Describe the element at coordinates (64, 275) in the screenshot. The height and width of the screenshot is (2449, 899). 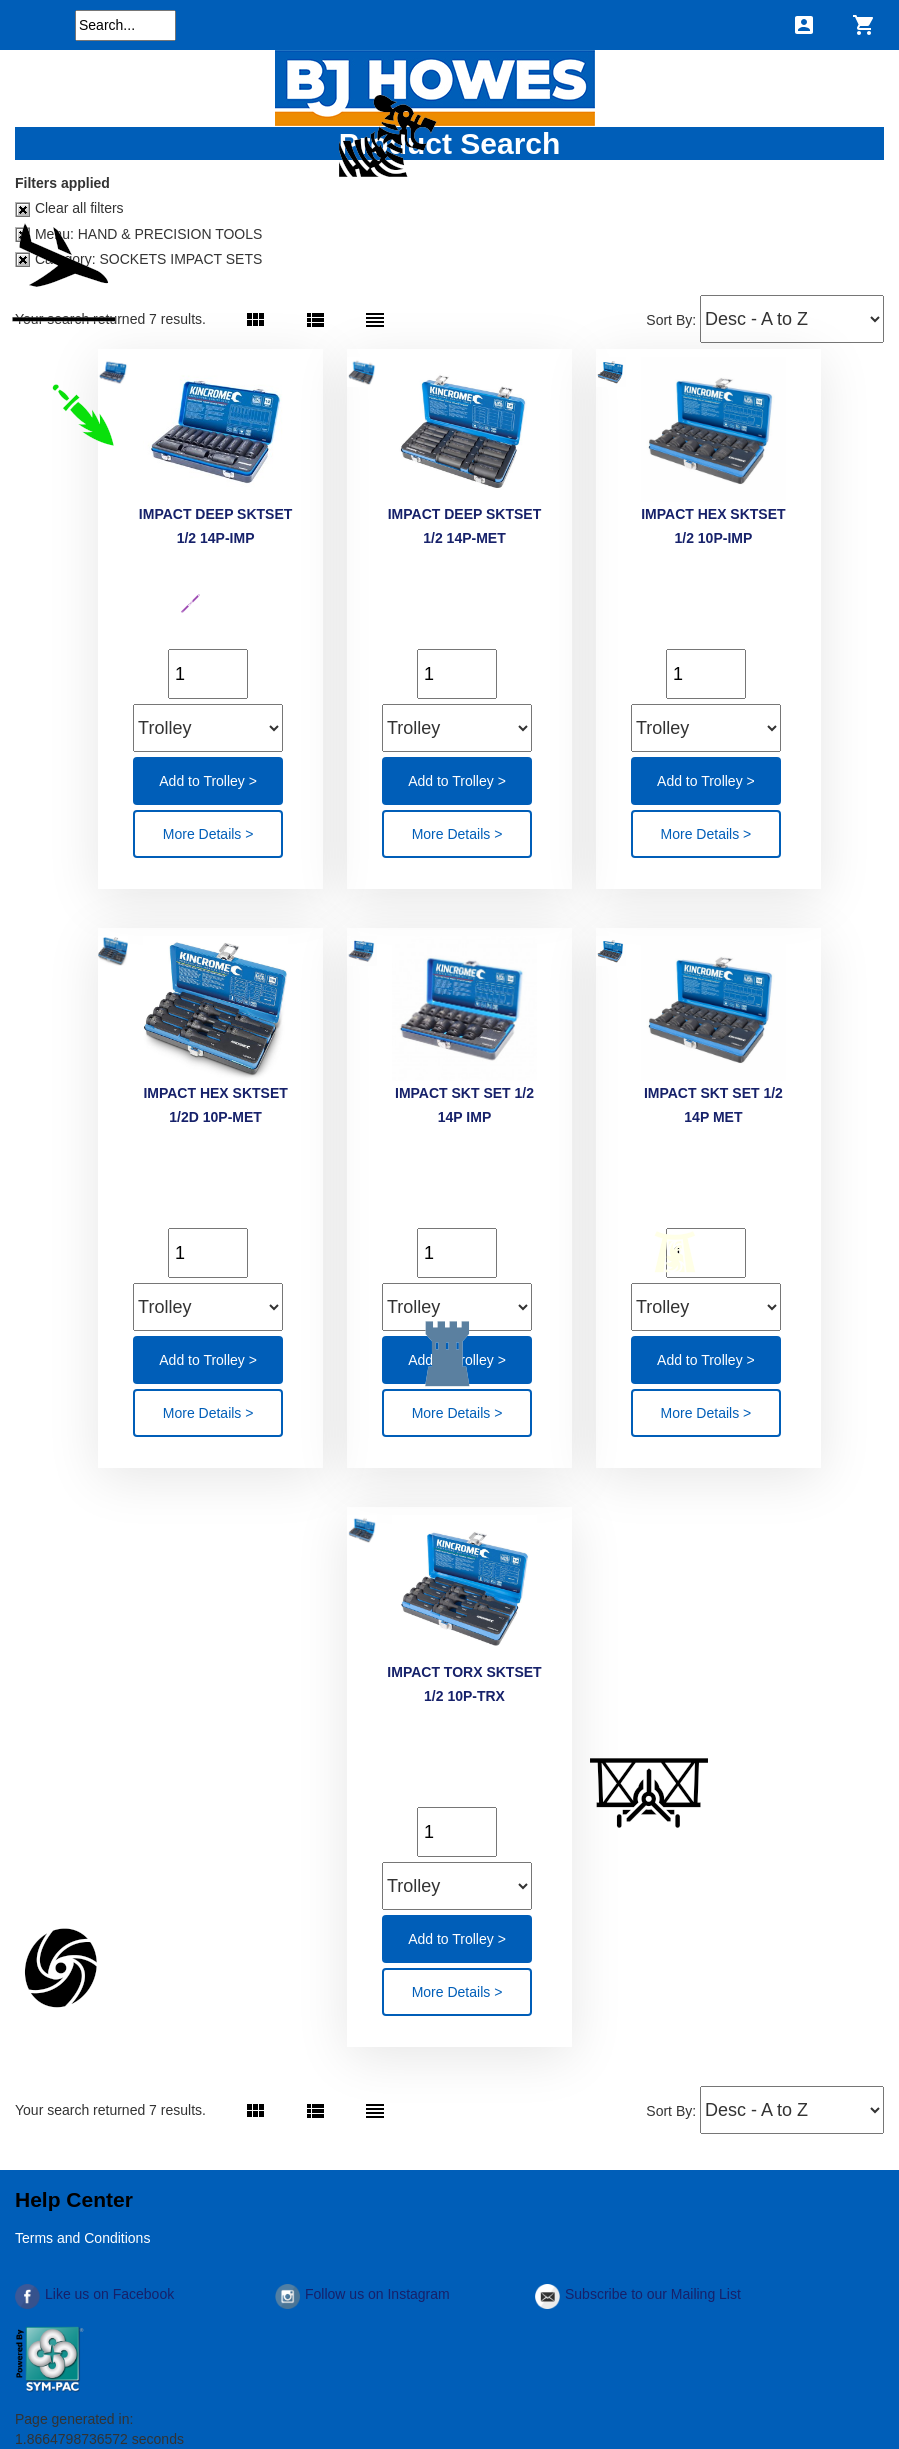
I see `indicates incoming flight arrival` at that location.